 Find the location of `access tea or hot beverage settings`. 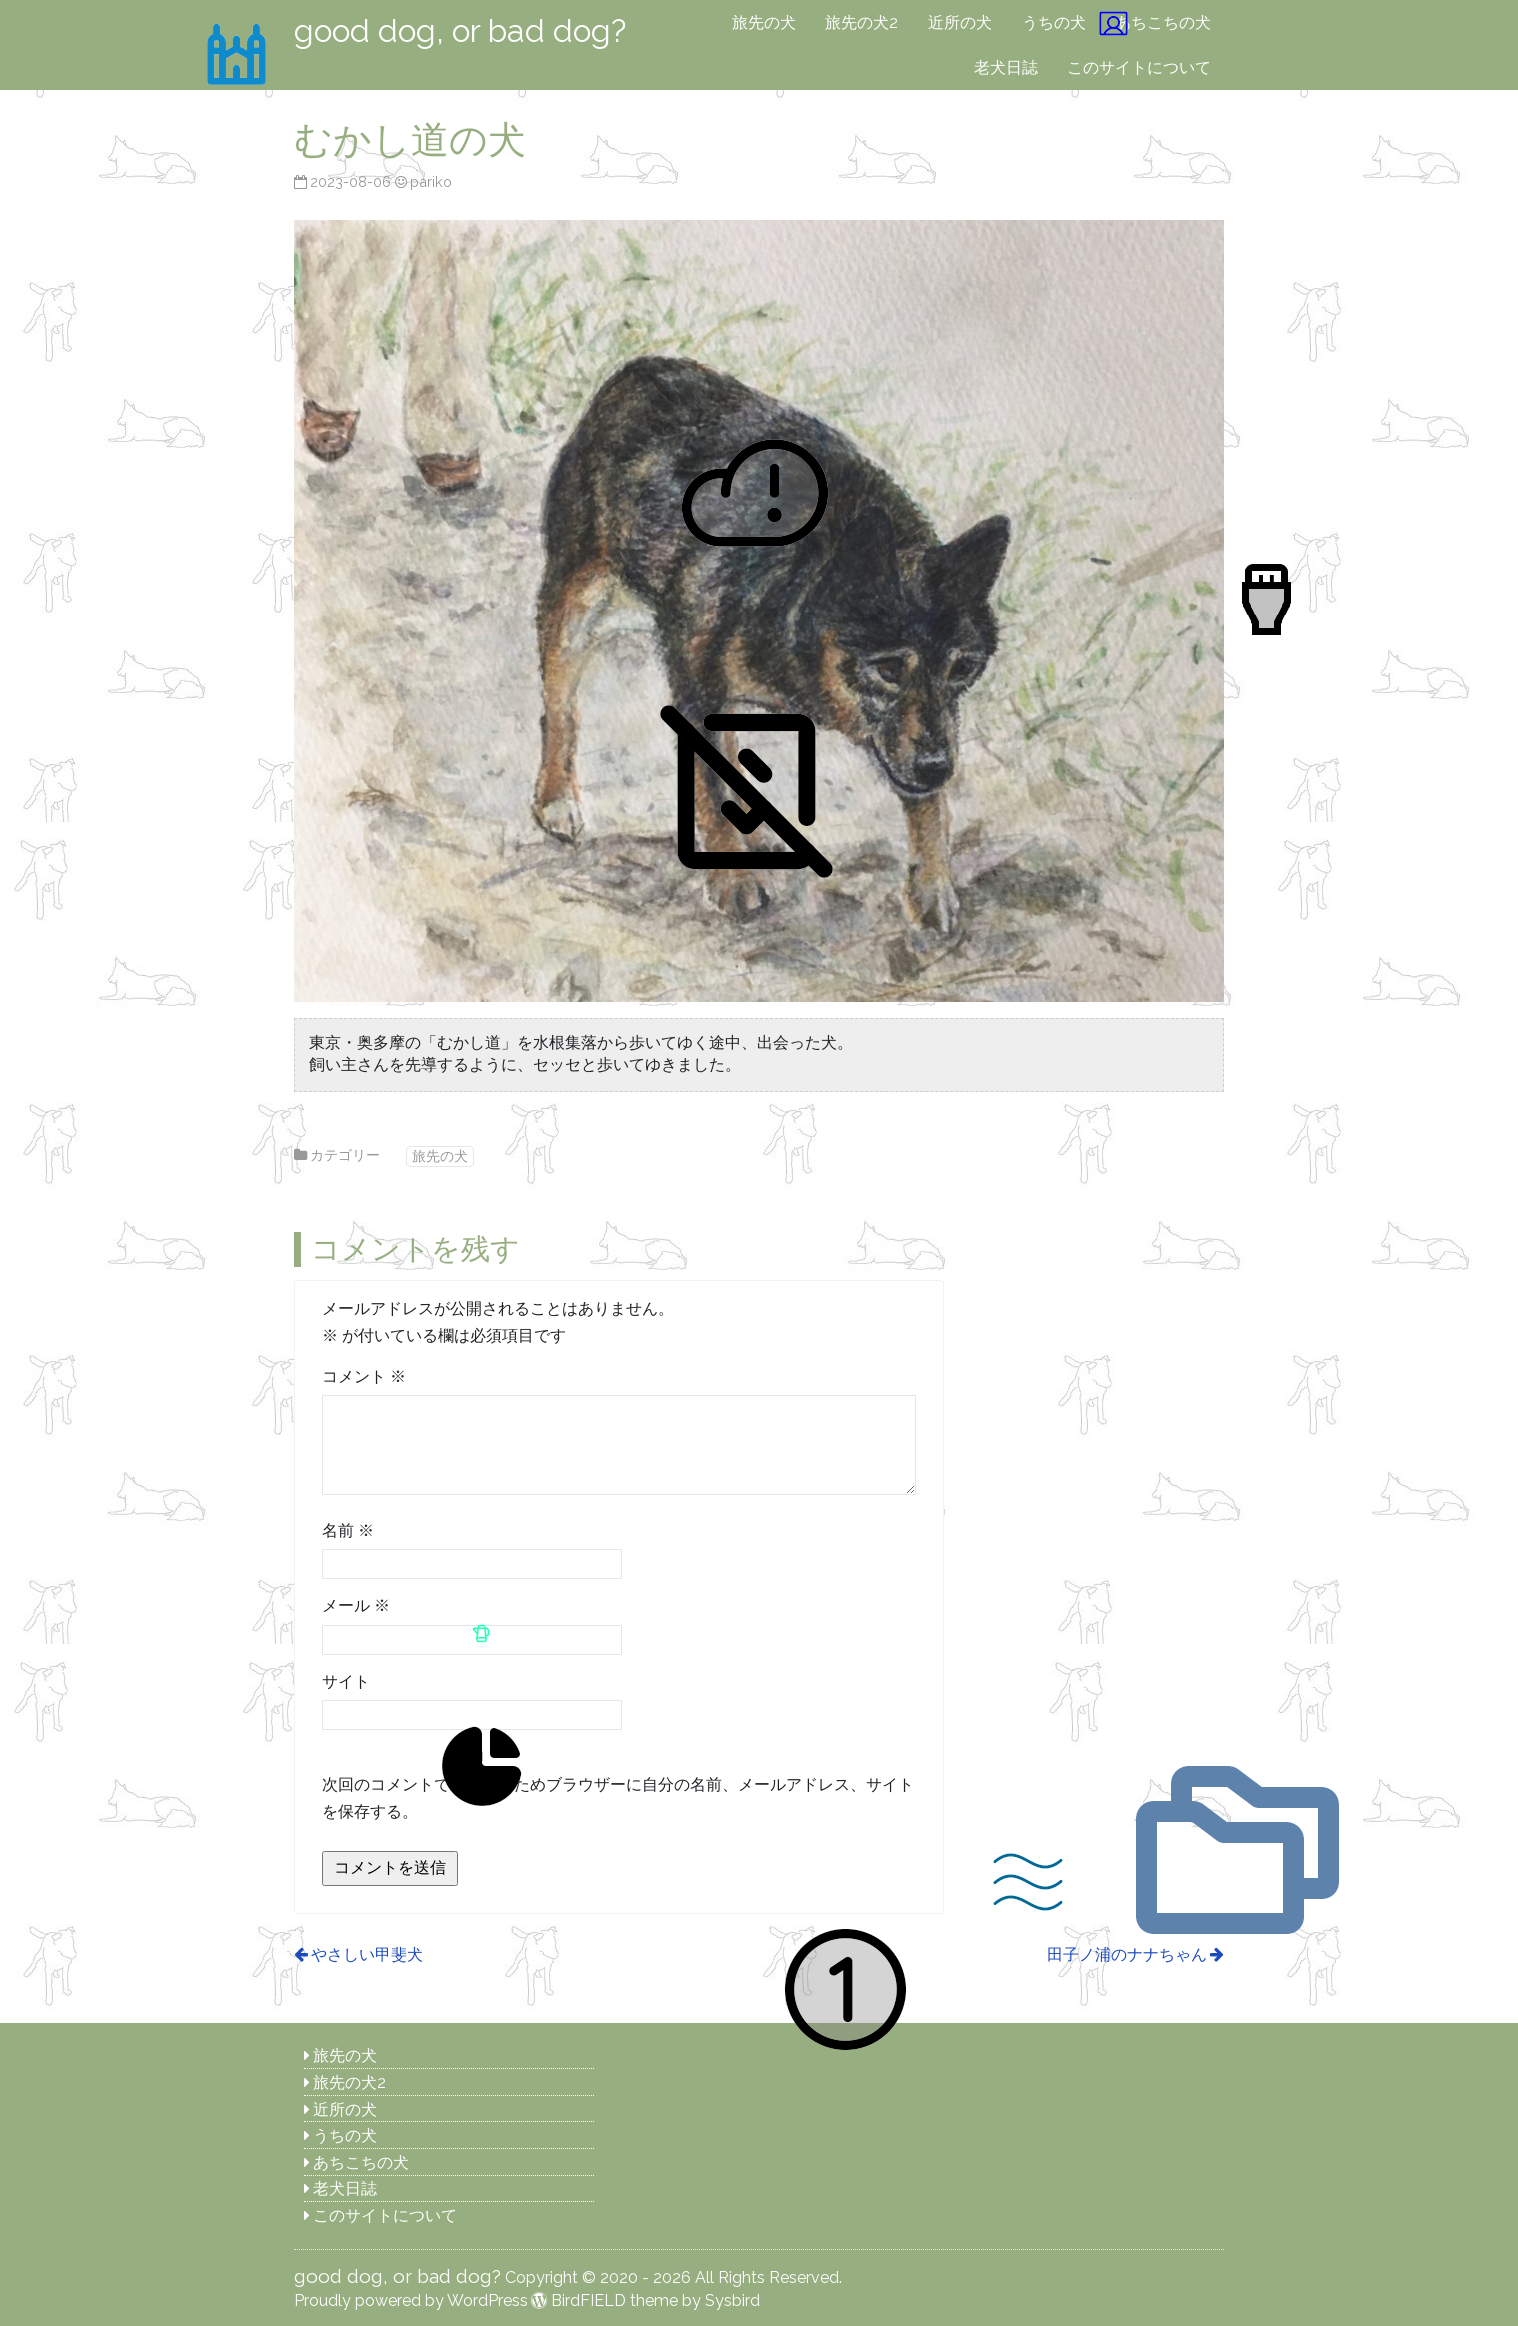

access tea or hot beverage settings is located at coordinates (481, 1633).